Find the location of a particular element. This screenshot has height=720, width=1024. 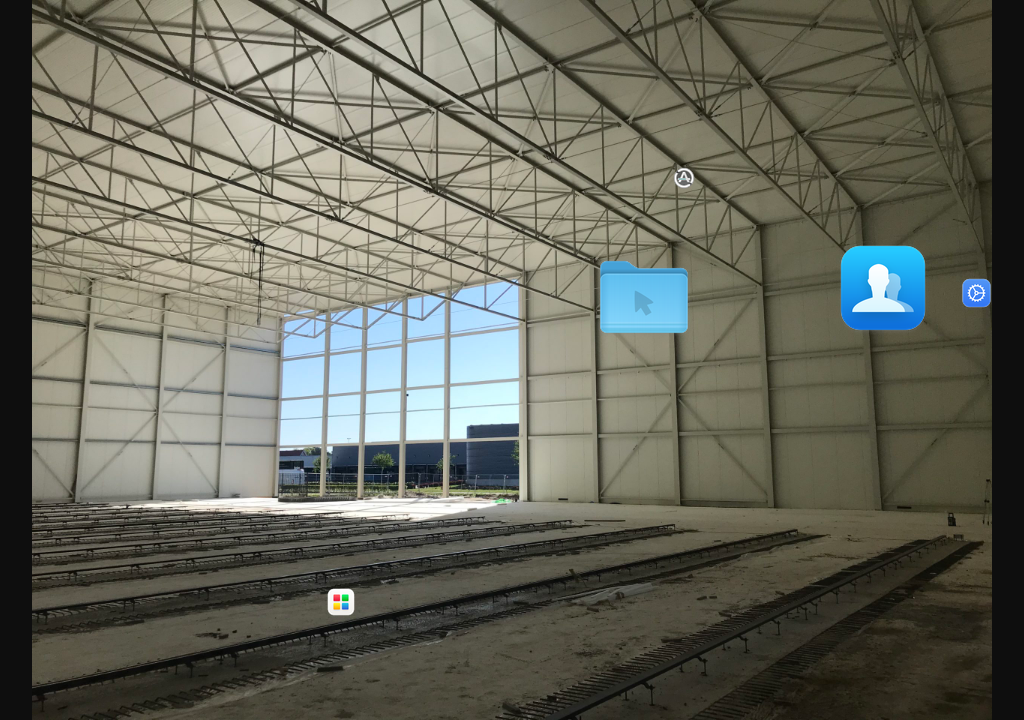

access system preferences or settings is located at coordinates (976, 293).